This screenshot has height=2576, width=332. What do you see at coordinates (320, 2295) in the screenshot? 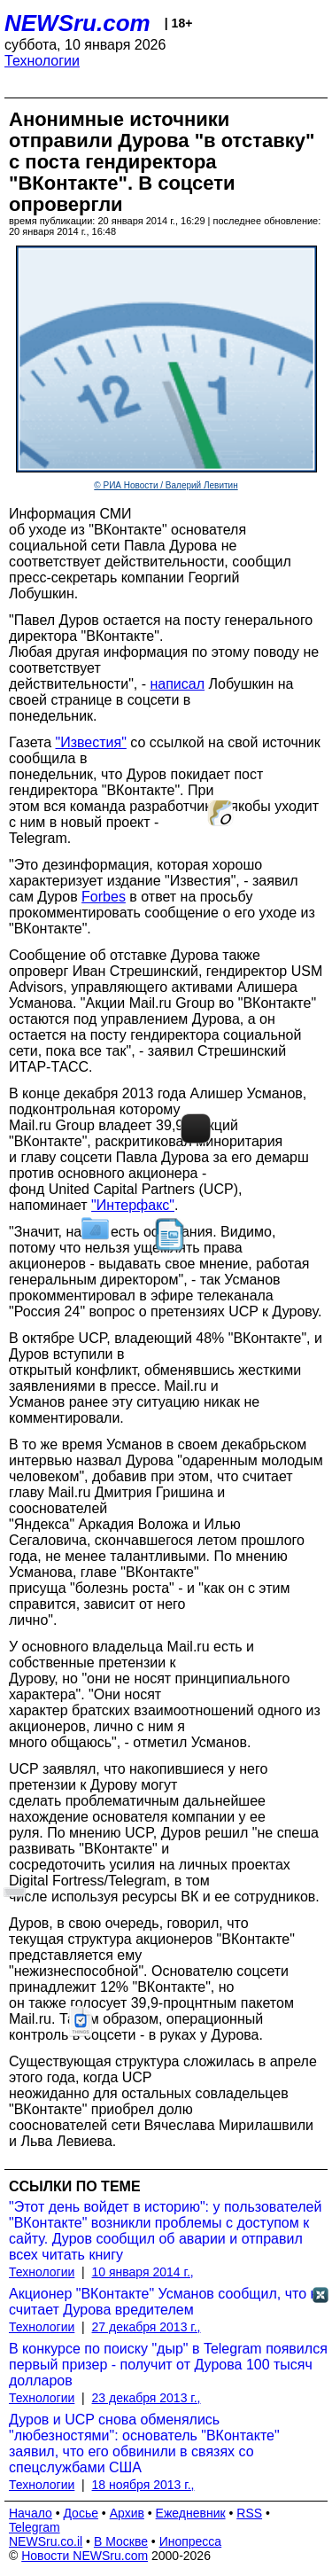
I see `open Ex Falso audio tag editor` at bounding box center [320, 2295].